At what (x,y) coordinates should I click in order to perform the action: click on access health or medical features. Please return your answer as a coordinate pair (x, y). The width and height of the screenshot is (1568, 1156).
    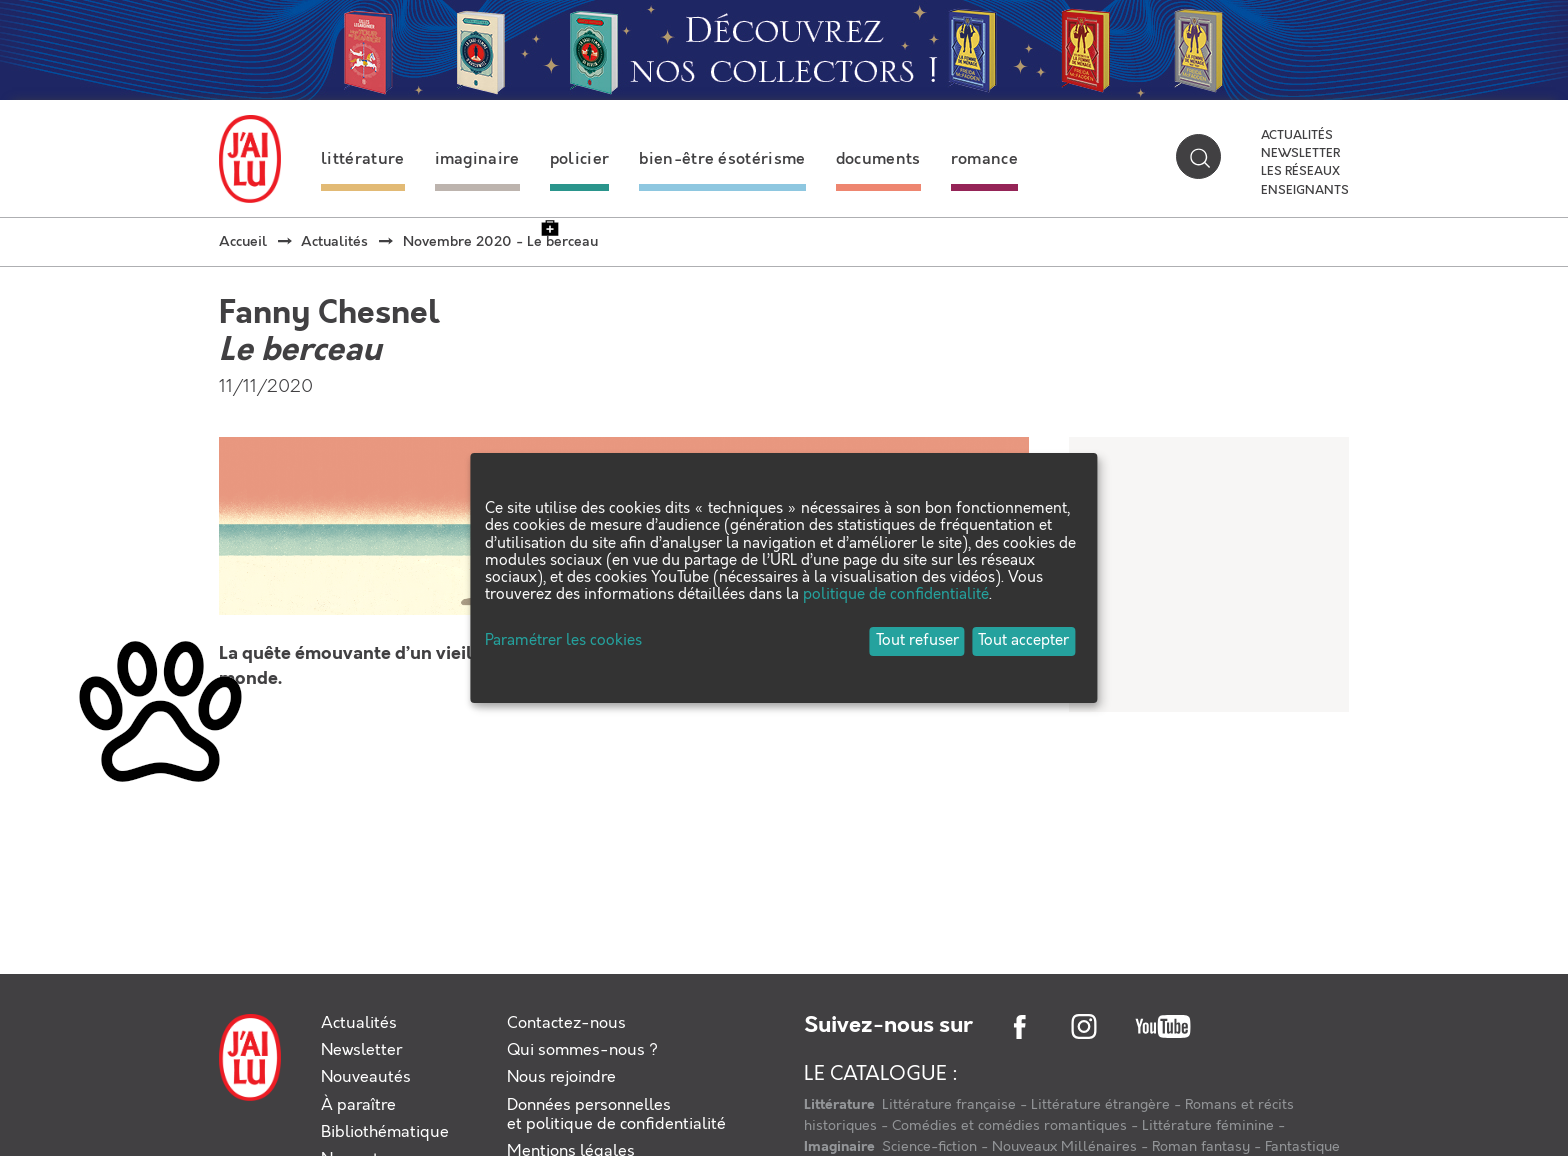
    Looking at the image, I should click on (550, 228).